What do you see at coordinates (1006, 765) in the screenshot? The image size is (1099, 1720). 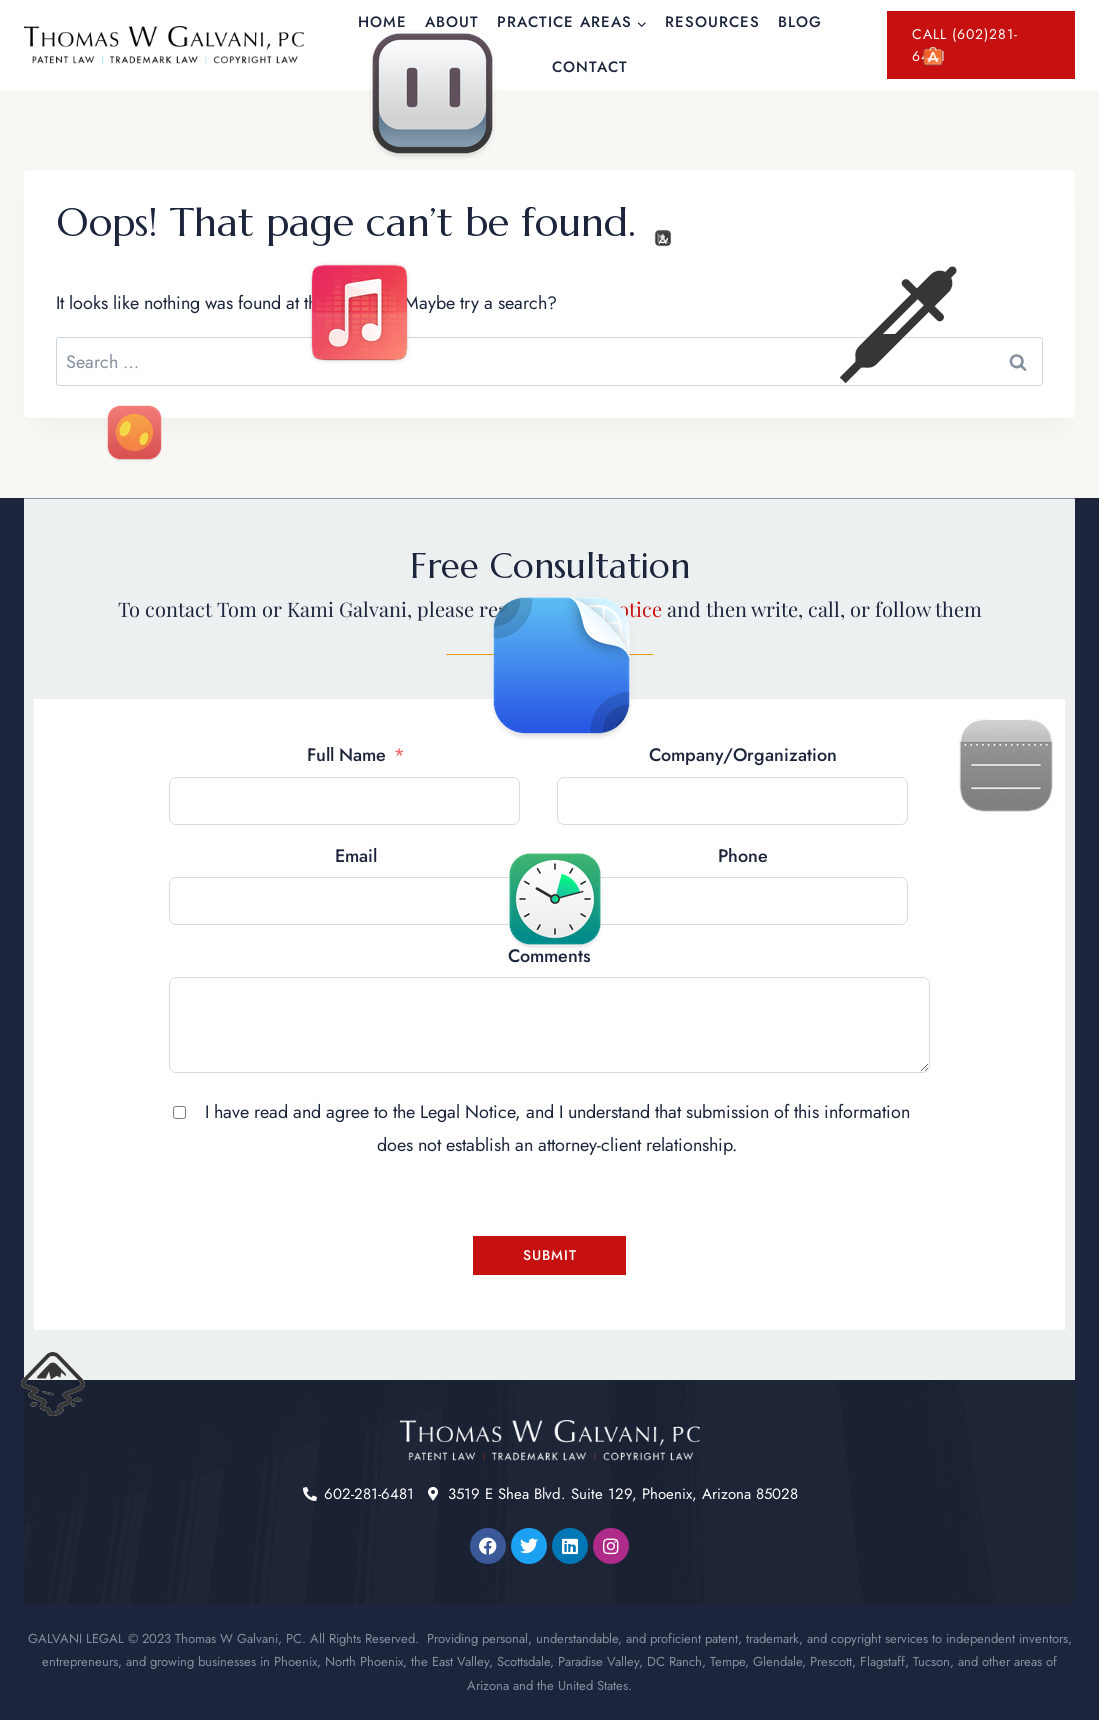 I see `open the notes app` at bounding box center [1006, 765].